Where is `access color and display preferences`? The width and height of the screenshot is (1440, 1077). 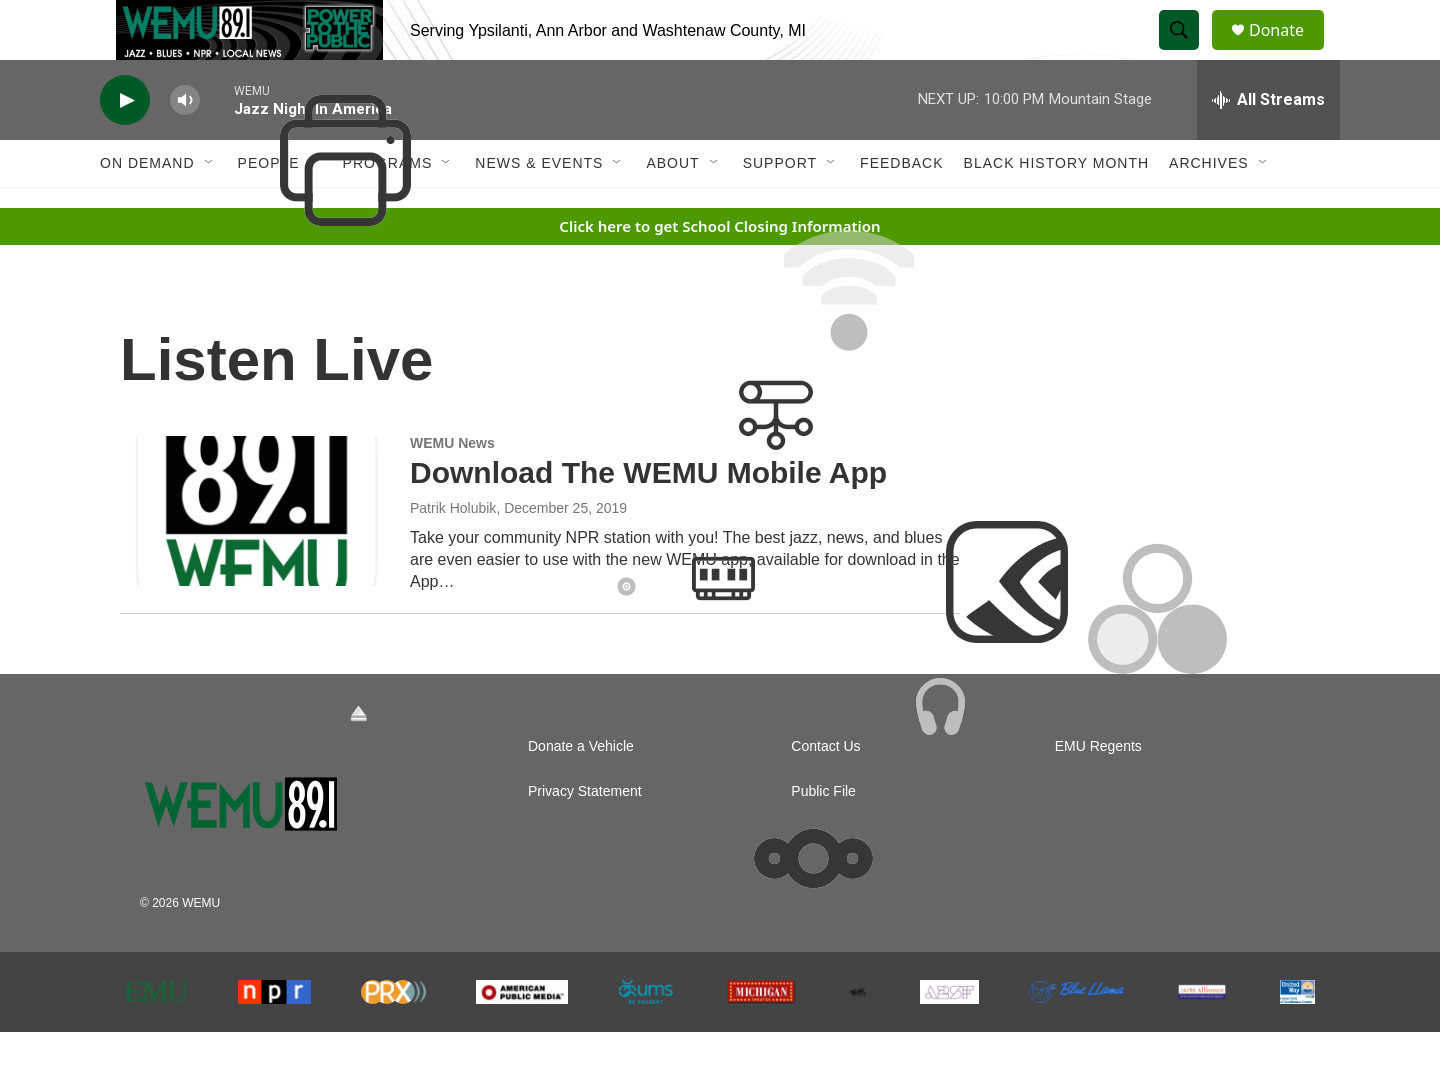
access color and display preferences is located at coordinates (1157, 604).